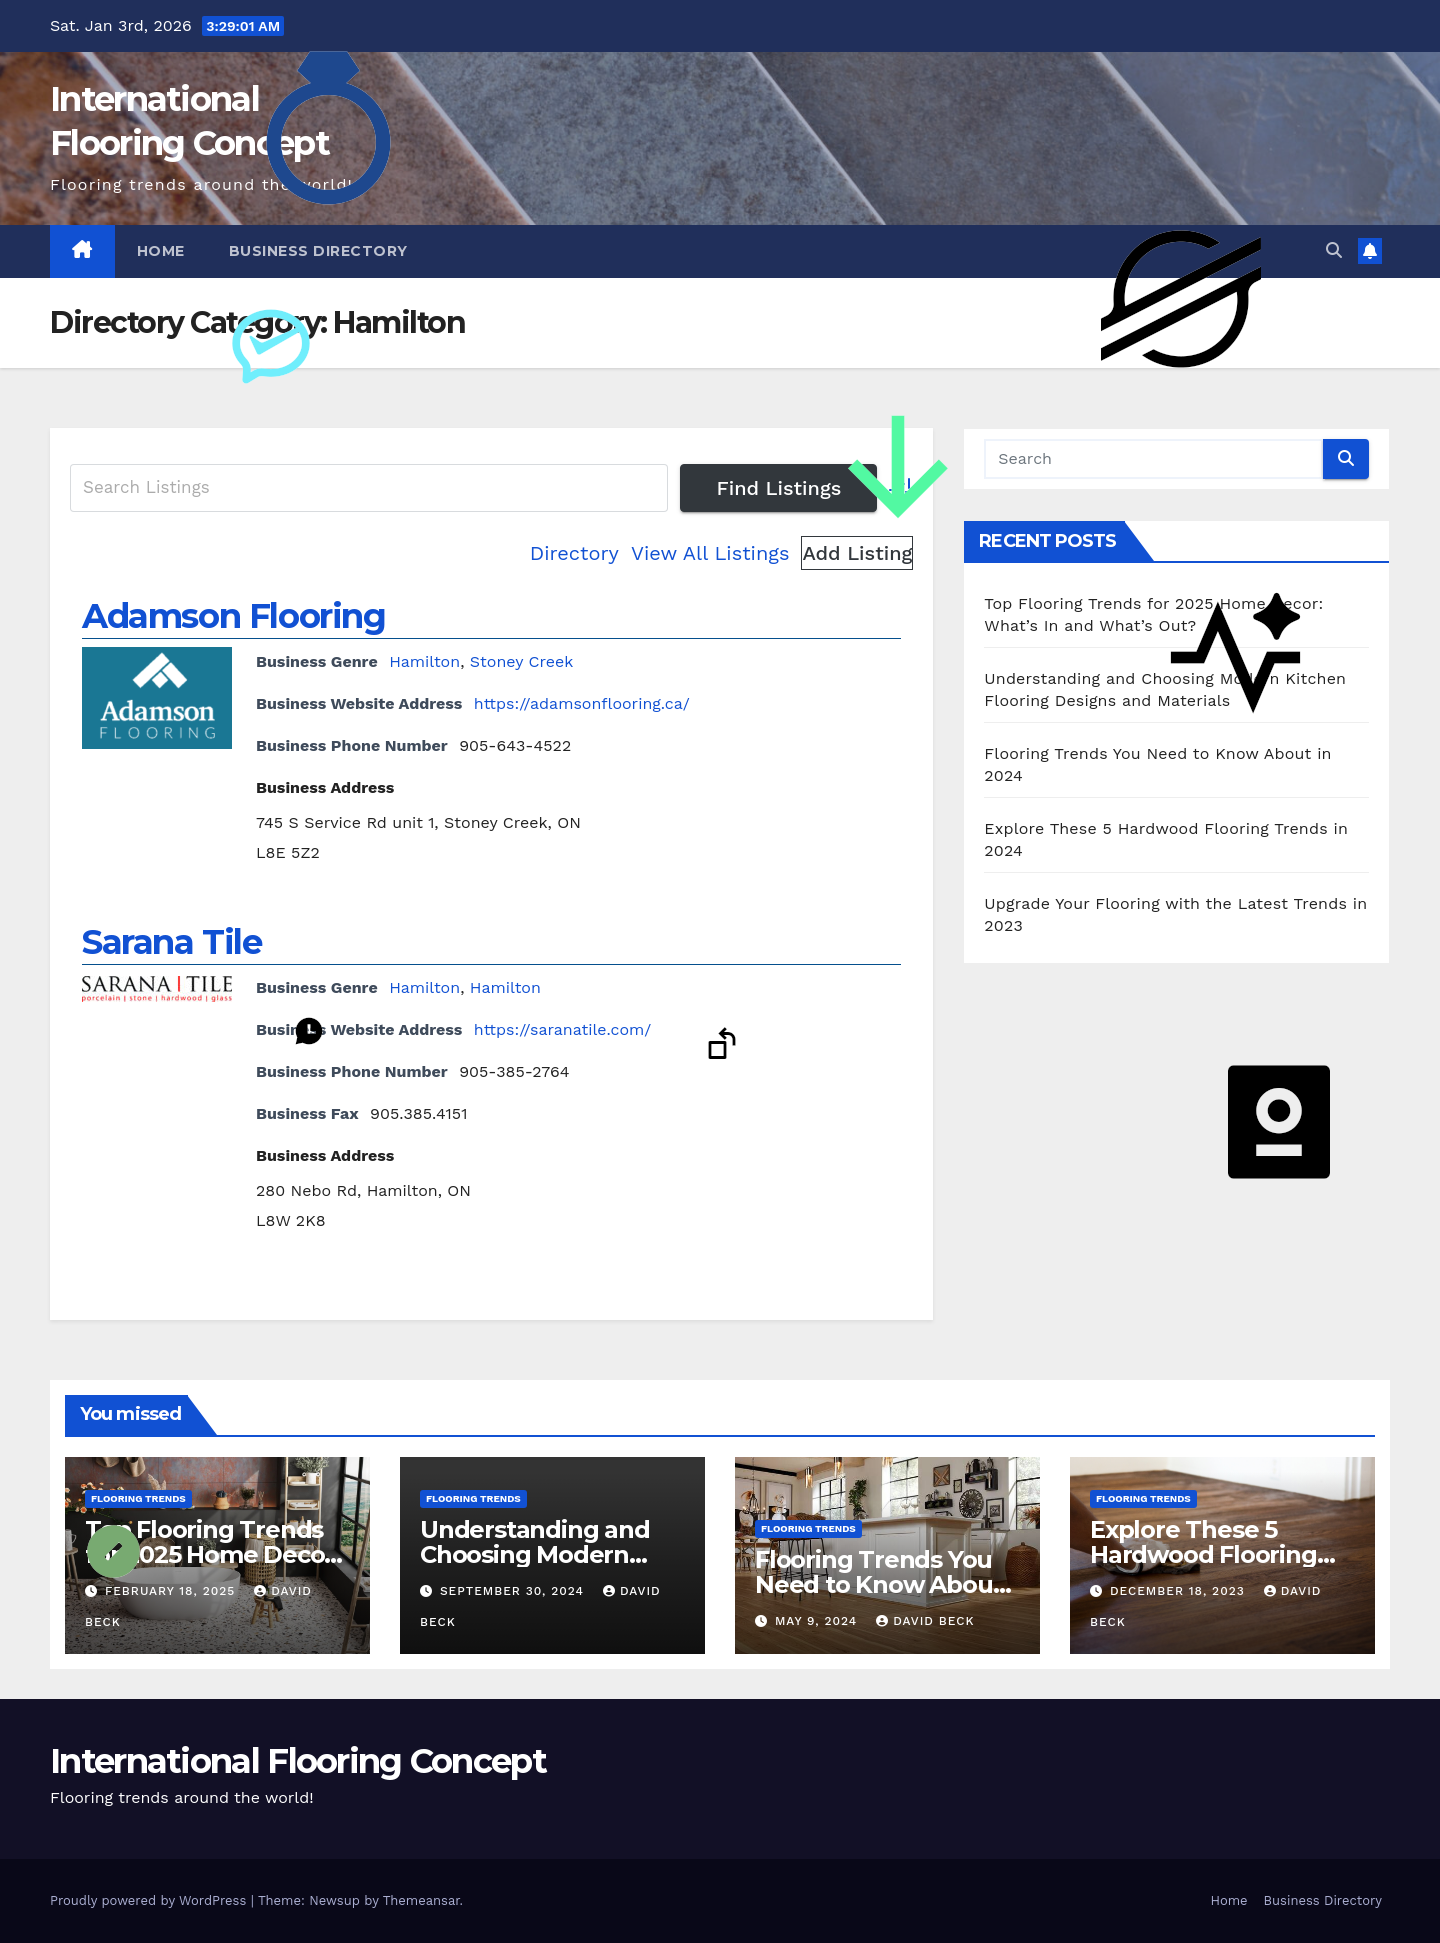 The height and width of the screenshot is (1943, 1440). Describe the element at coordinates (1279, 1122) in the screenshot. I see `view passport or travel document` at that location.